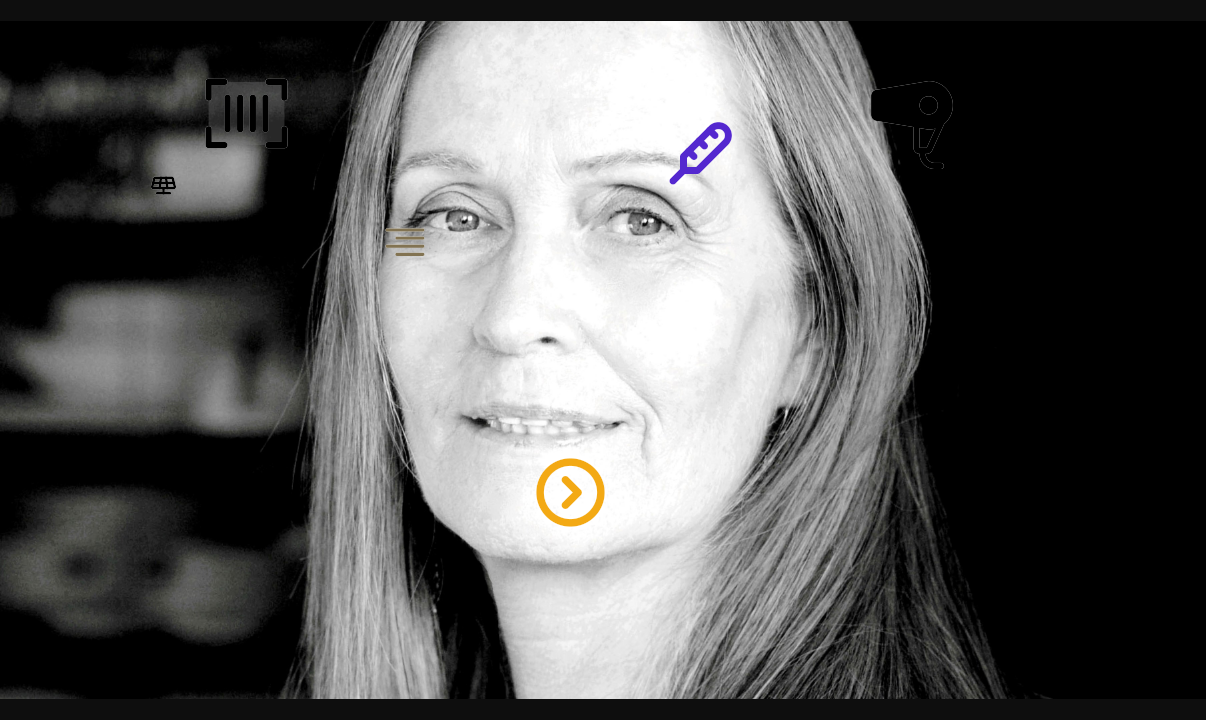 The width and height of the screenshot is (1206, 720). Describe the element at coordinates (163, 185) in the screenshot. I see `view solar energy or panel settings` at that location.